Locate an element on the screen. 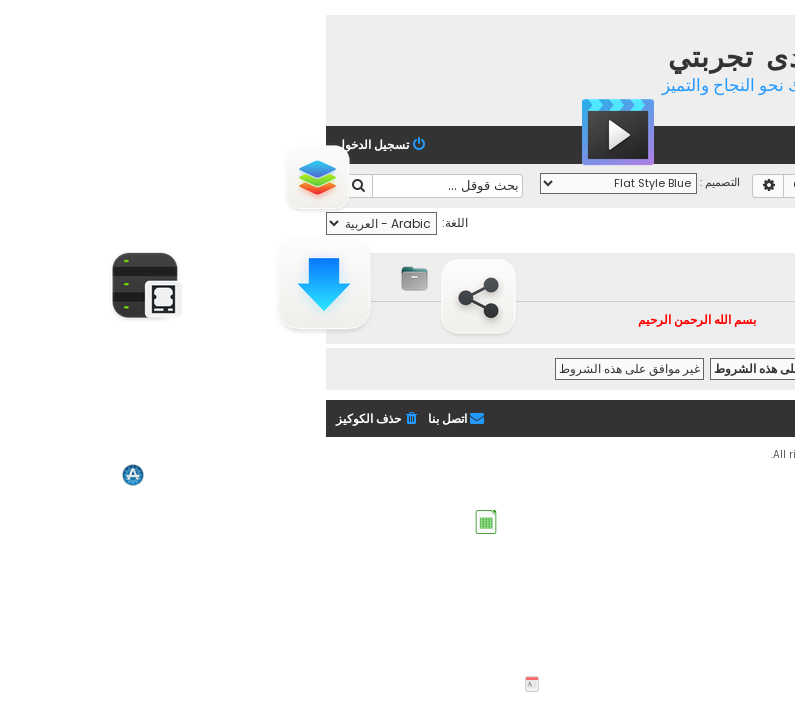  configure iSCSI storage network settings is located at coordinates (145, 286).